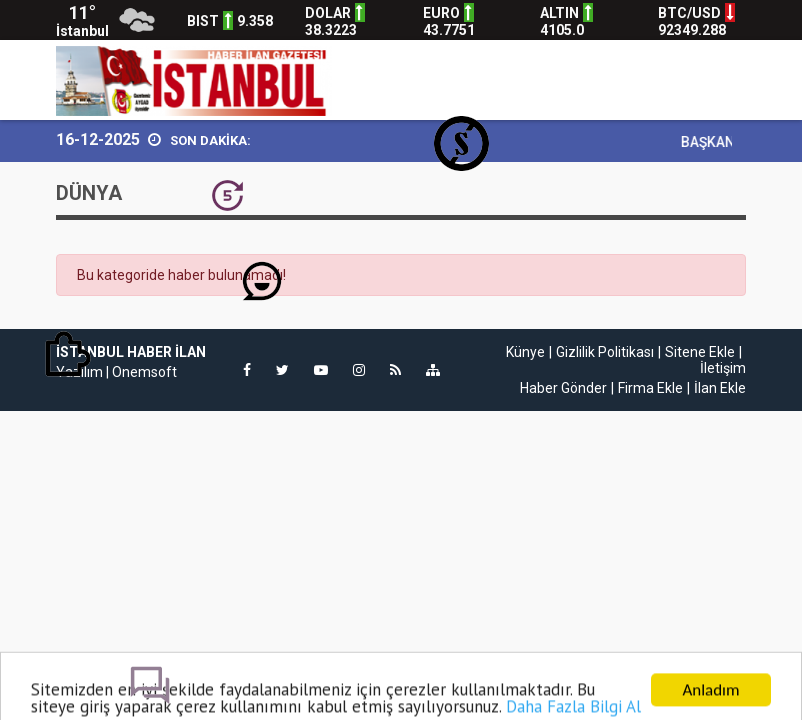 Image resolution: width=802 pixels, height=720 pixels. What do you see at coordinates (151, 685) in the screenshot?
I see `open chat or messaging feature` at bounding box center [151, 685].